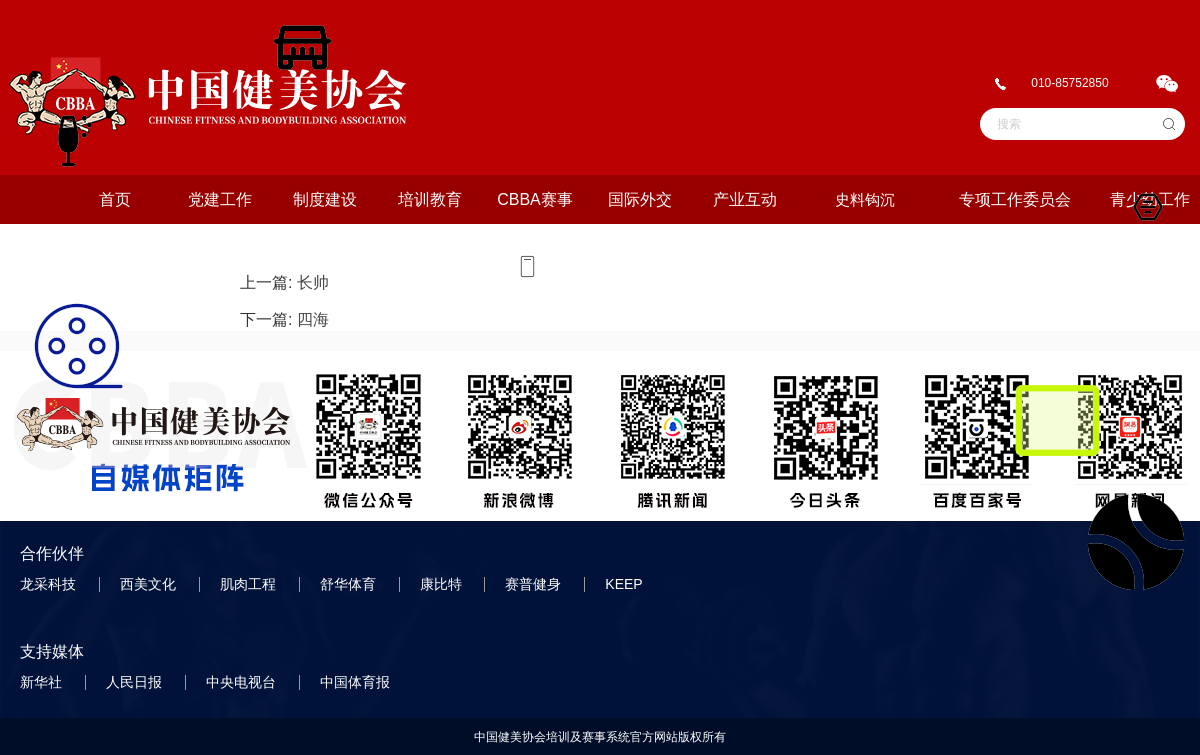 Image resolution: width=1200 pixels, height=755 pixels. I want to click on access video or movie library, so click(77, 346).